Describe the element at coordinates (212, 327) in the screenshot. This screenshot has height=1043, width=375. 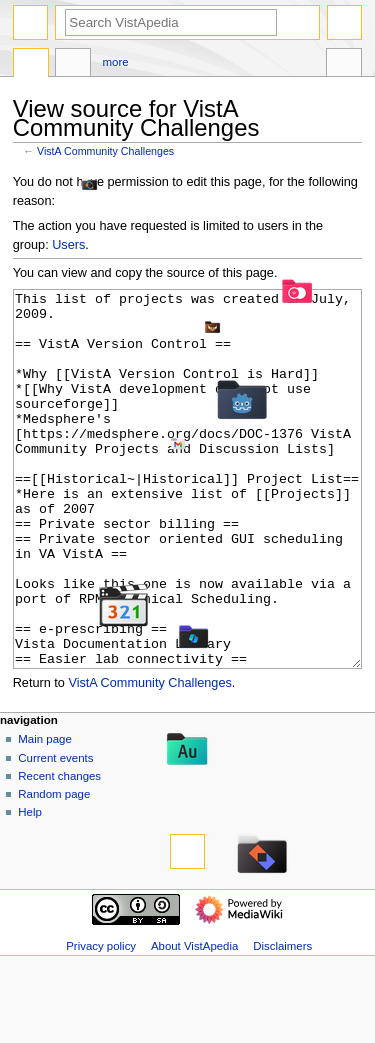
I see `open asus tuf gaming files folder` at that location.